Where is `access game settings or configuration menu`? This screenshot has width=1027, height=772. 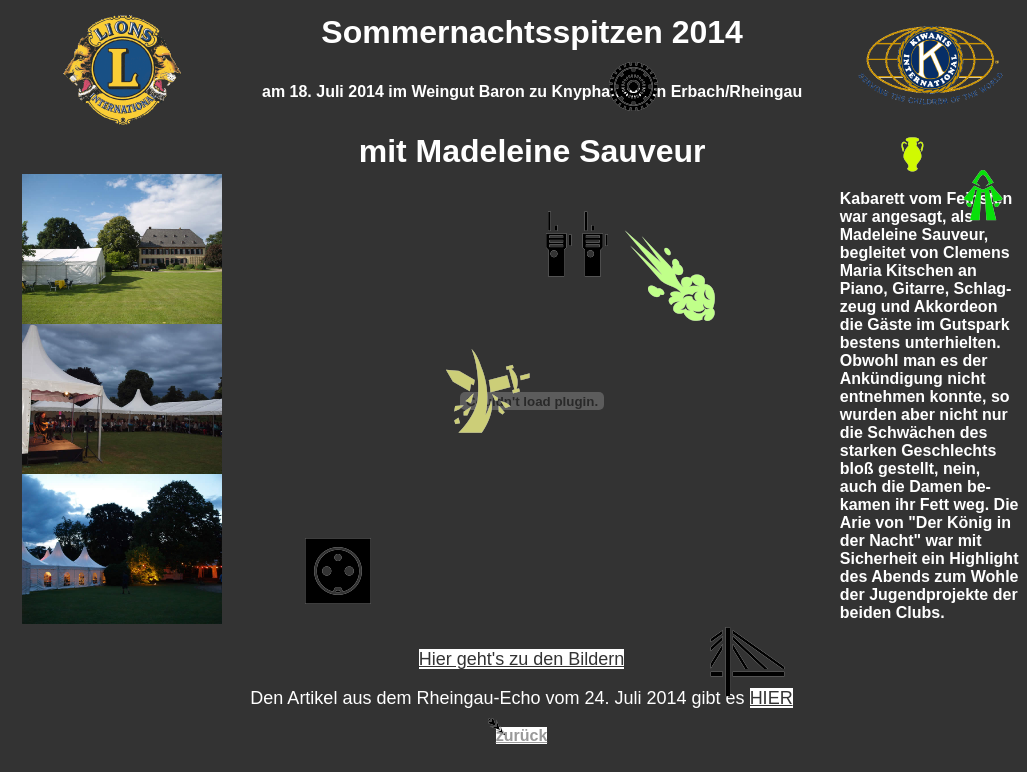
access game settings or configuration menu is located at coordinates (633, 86).